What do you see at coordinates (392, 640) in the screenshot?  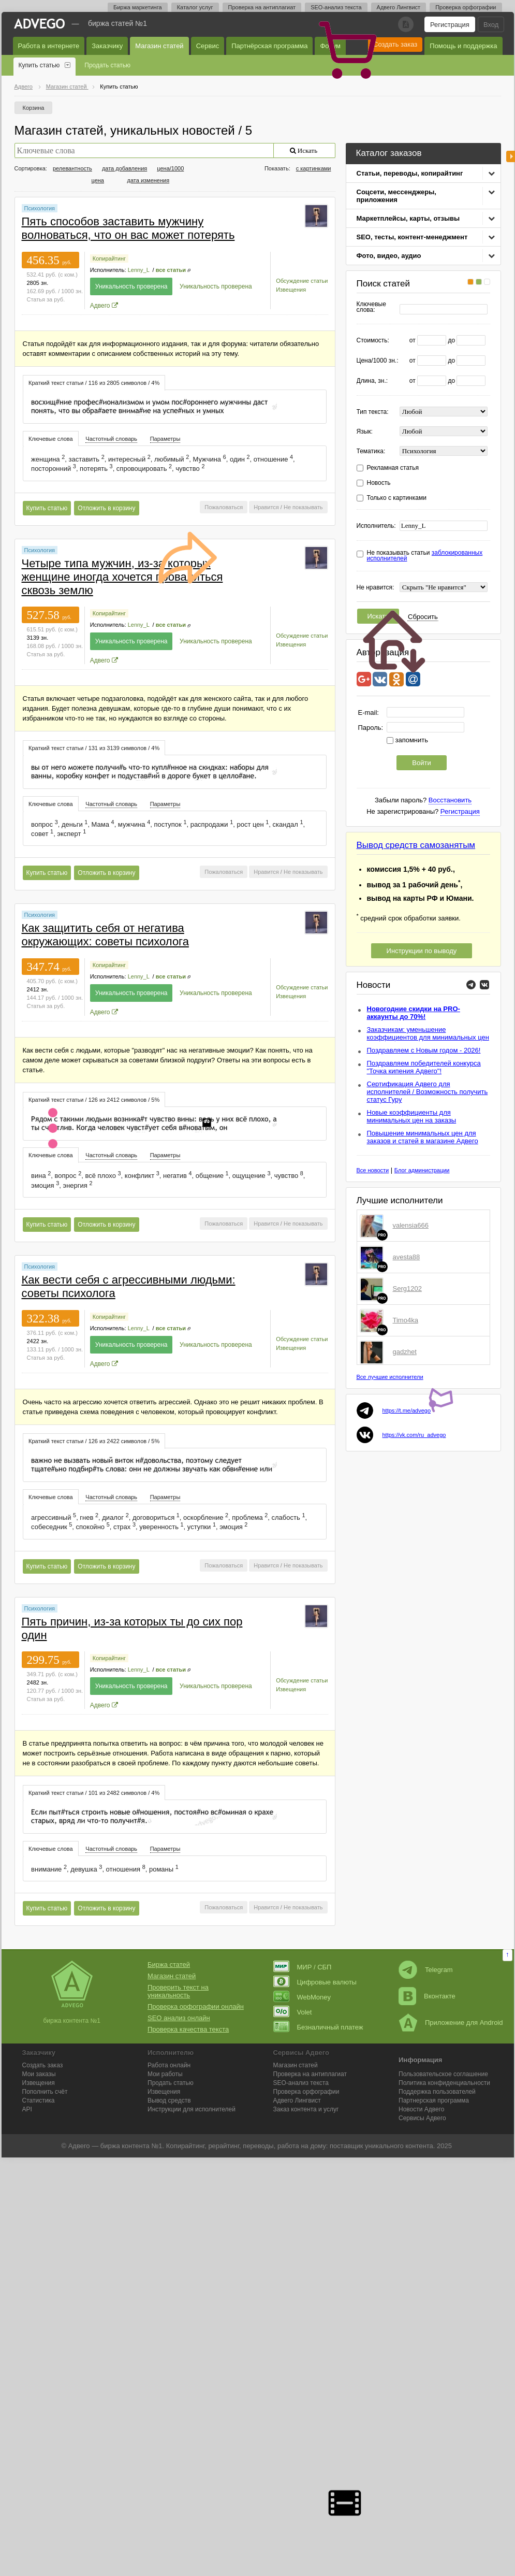 I see `download home data or settings` at bounding box center [392, 640].